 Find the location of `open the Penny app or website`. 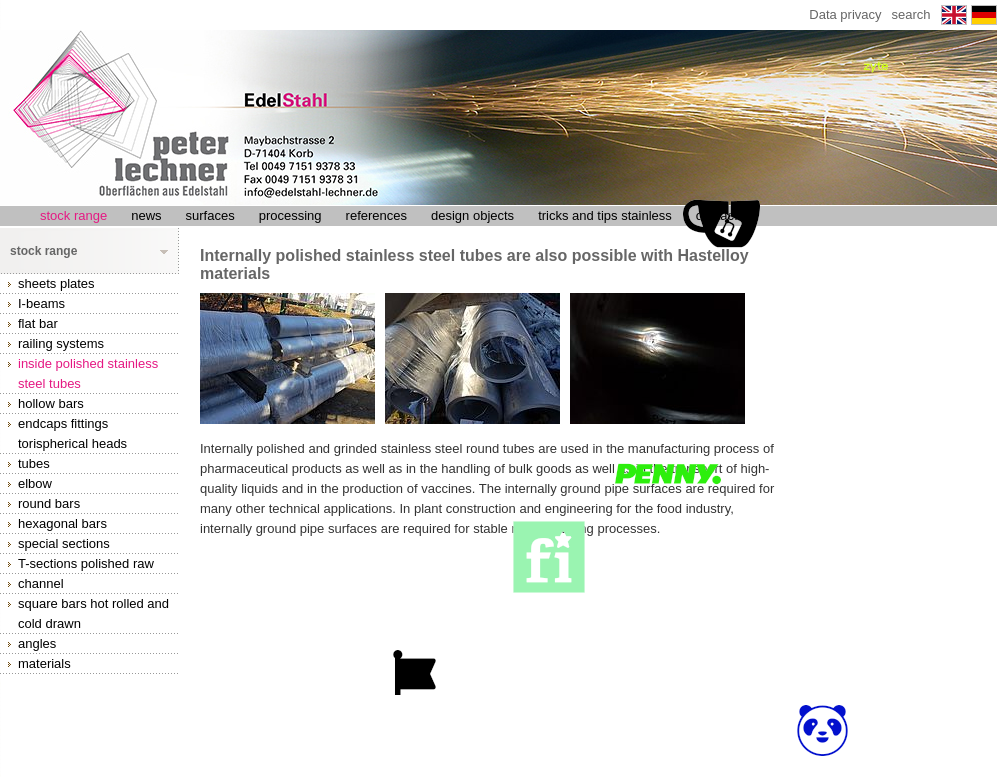

open the Penny app or website is located at coordinates (668, 474).